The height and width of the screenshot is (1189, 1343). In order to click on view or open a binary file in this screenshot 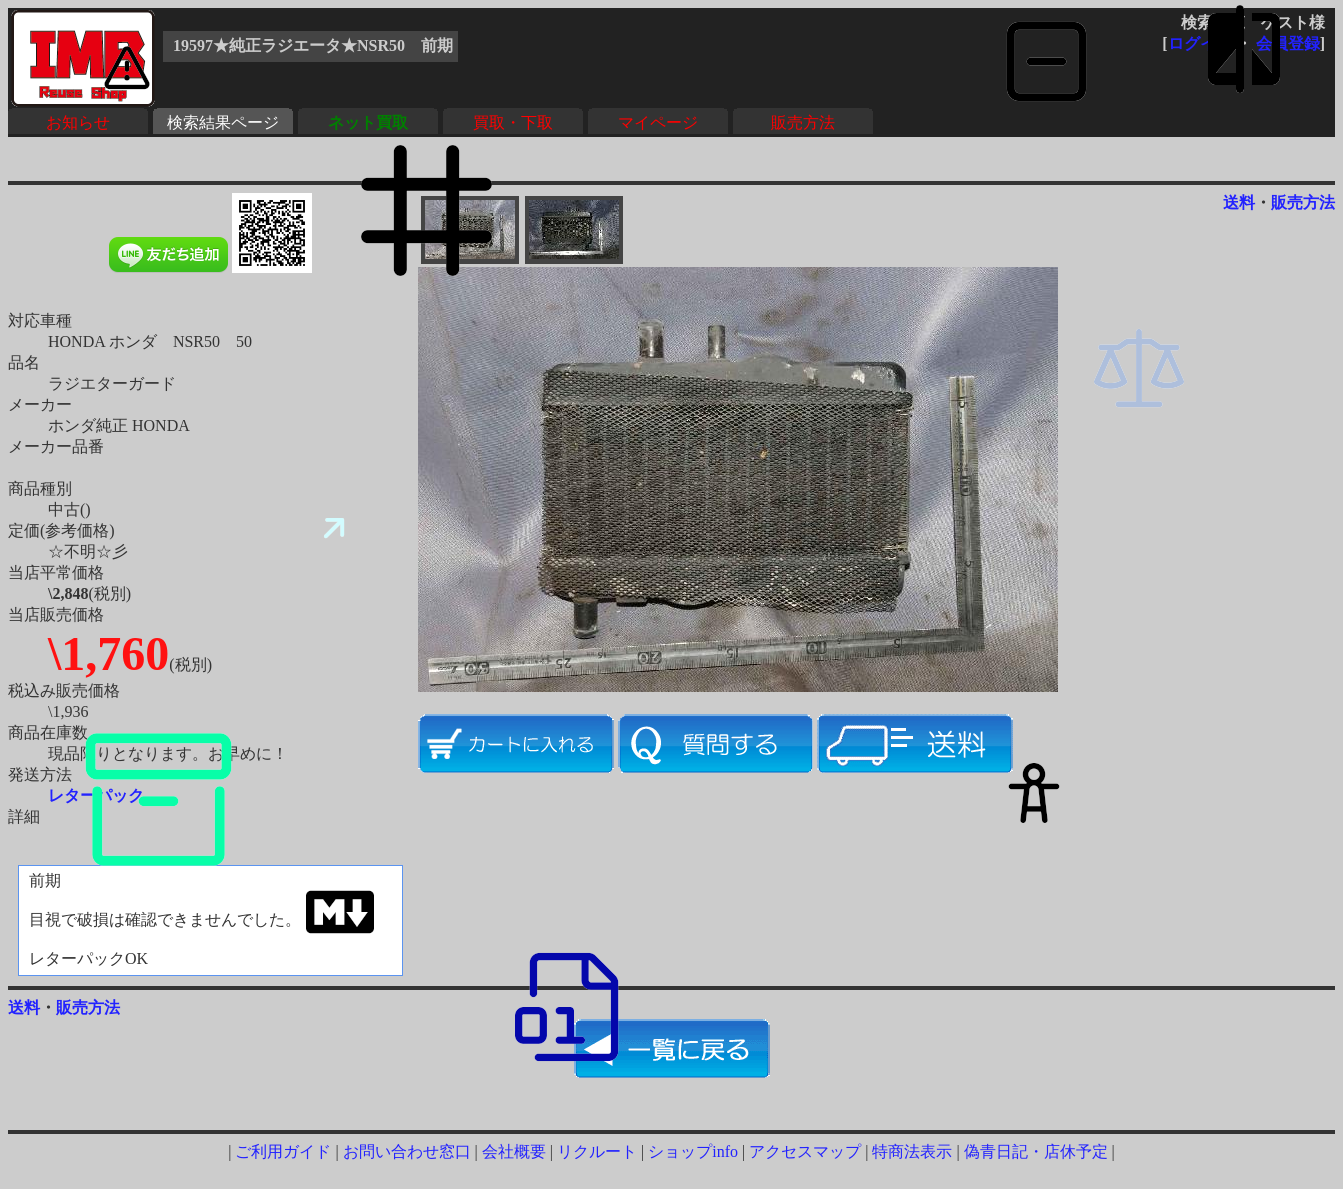, I will do `click(574, 1007)`.